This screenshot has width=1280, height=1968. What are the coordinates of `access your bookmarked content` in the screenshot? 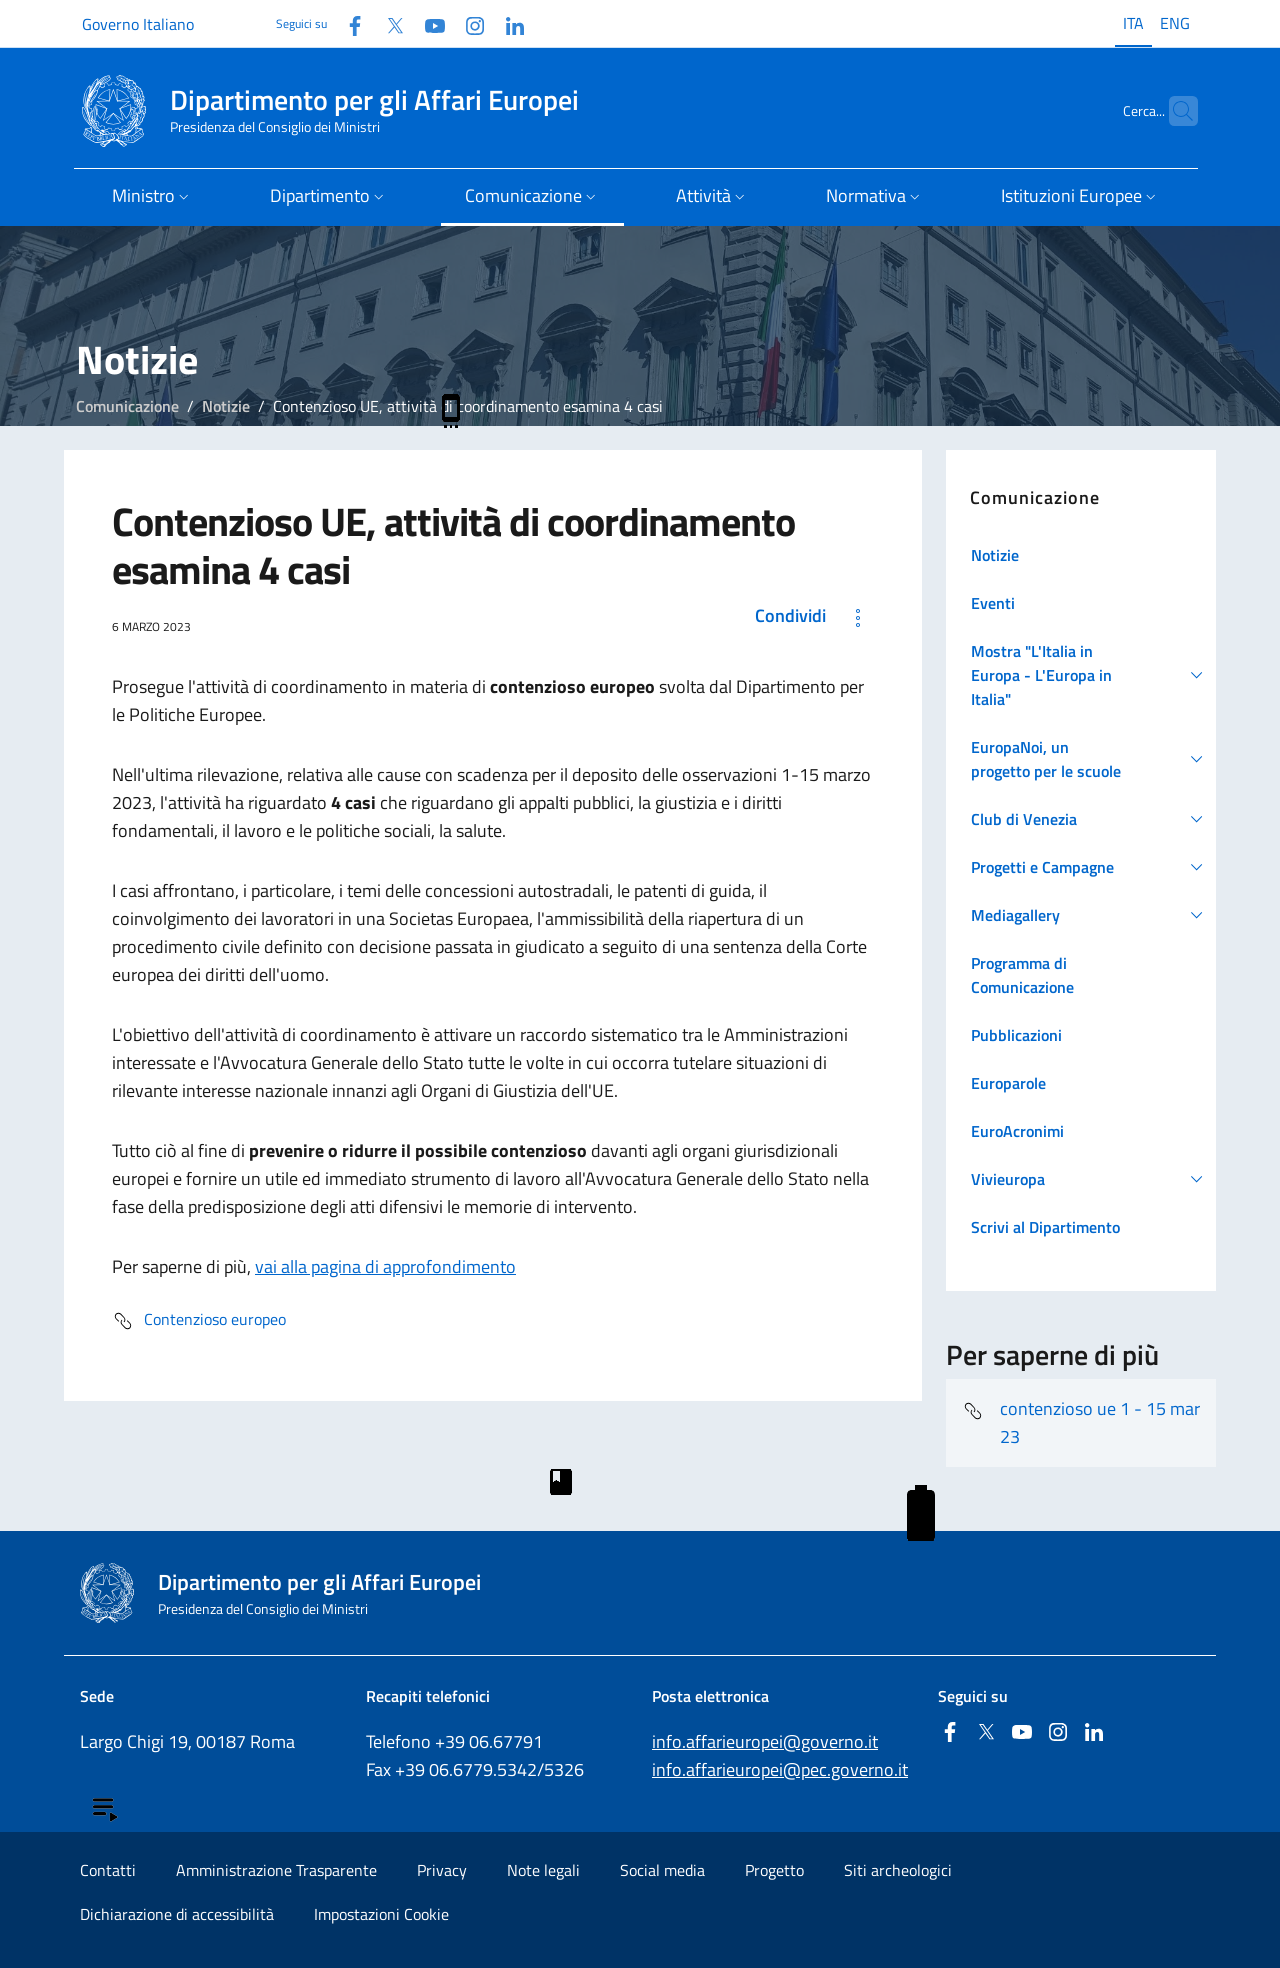 It's located at (561, 1482).